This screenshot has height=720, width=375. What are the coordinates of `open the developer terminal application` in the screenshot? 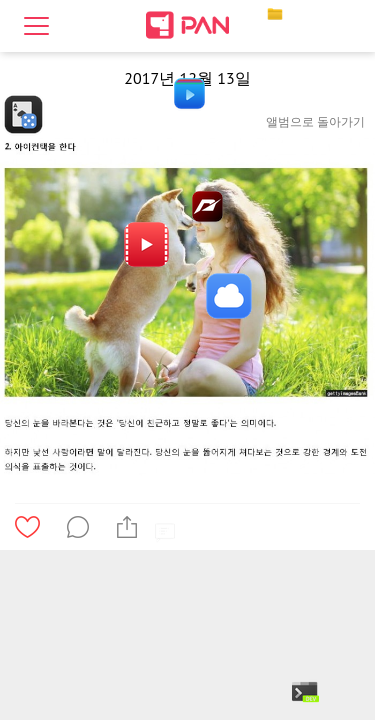 It's located at (305, 691).